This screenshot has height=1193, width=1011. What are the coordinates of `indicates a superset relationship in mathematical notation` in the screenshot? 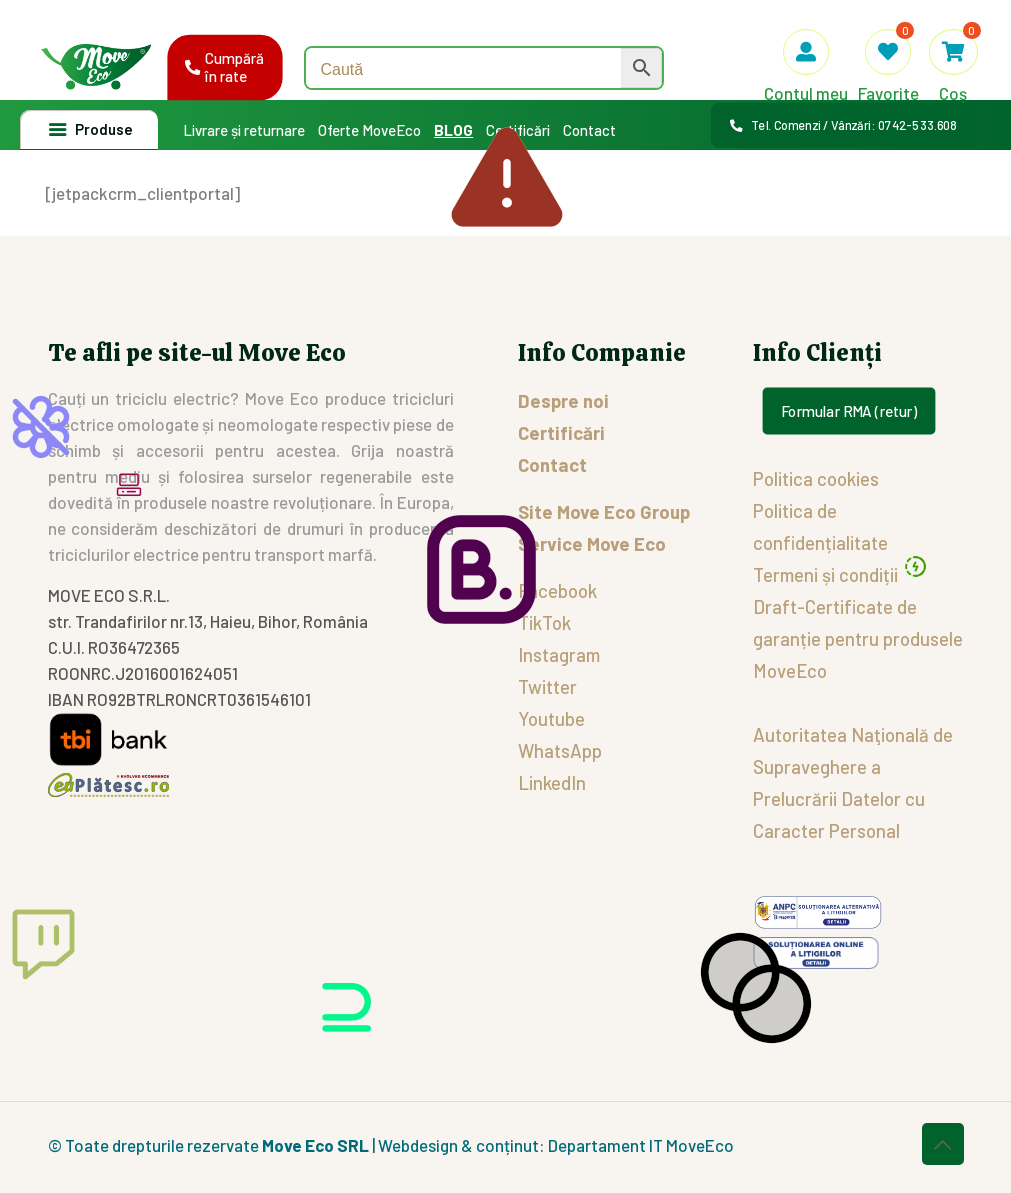 It's located at (345, 1008).